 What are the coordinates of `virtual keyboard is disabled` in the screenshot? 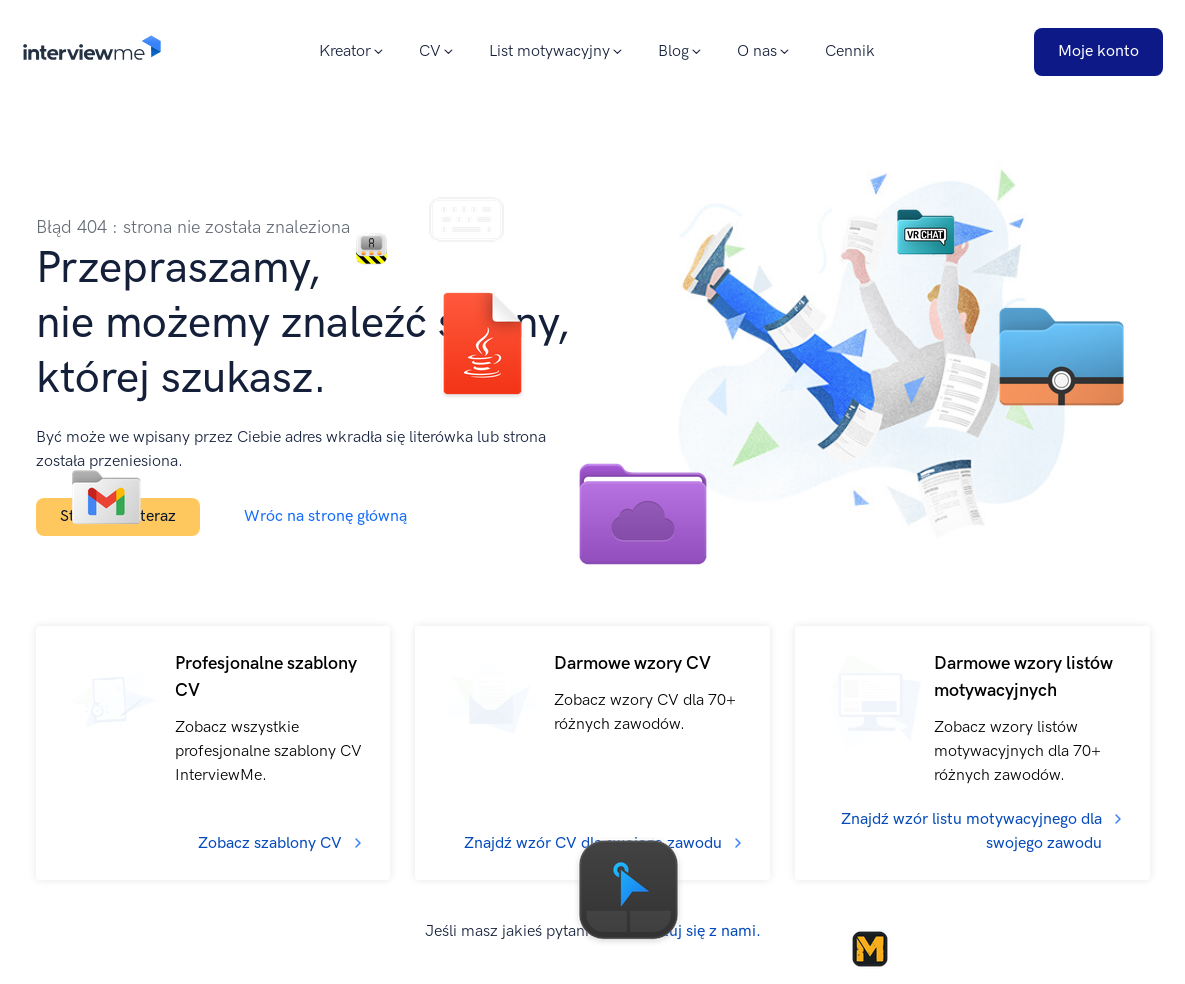 It's located at (466, 219).